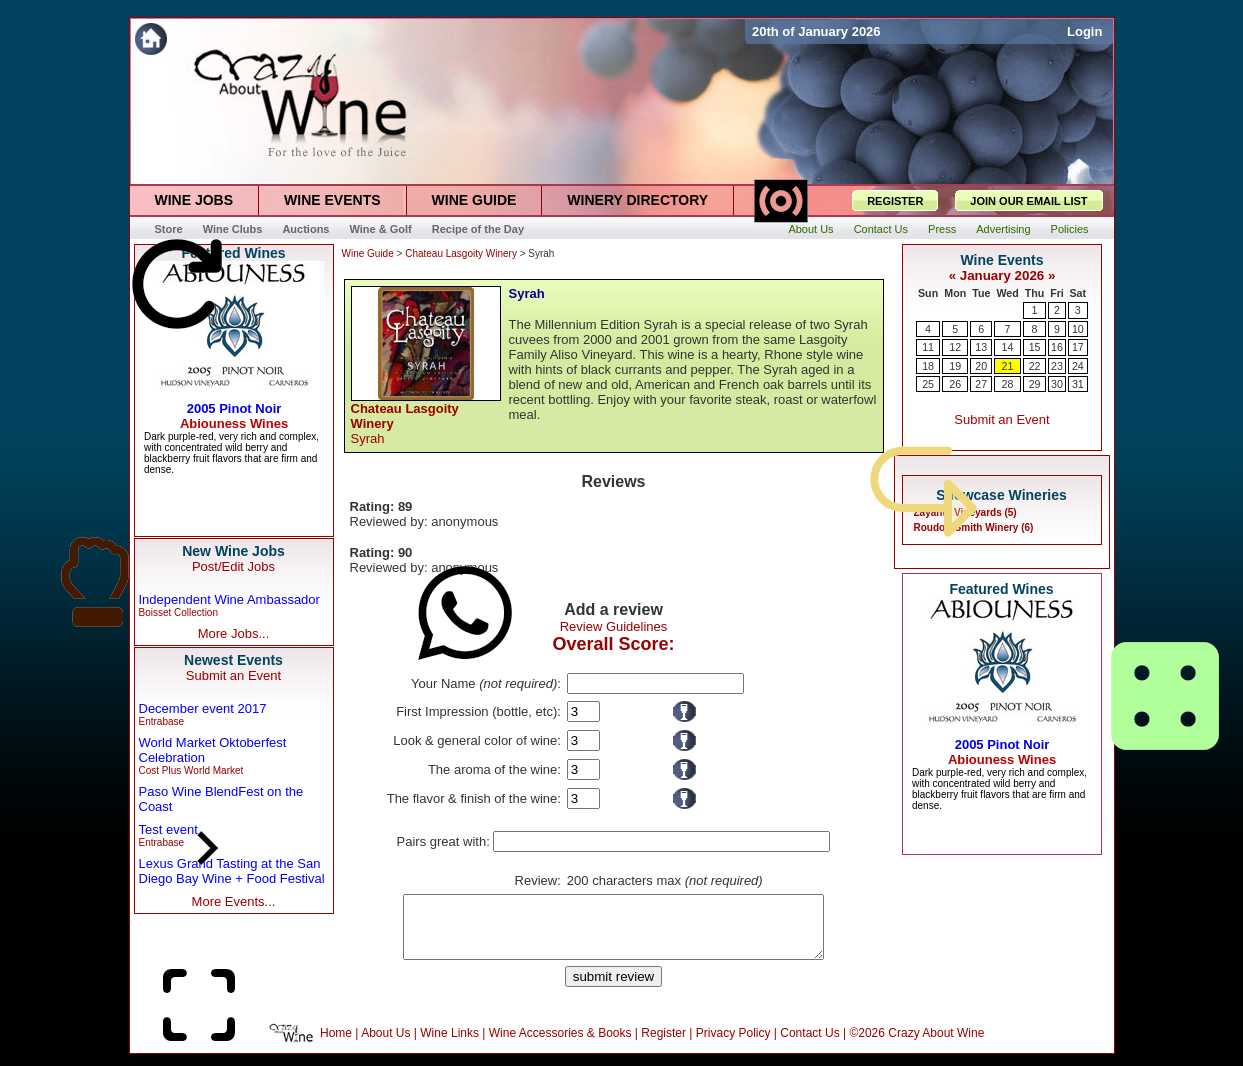  Describe the element at coordinates (1165, 696) in the screenshot. I see `roll or randomize a selection` at that location.